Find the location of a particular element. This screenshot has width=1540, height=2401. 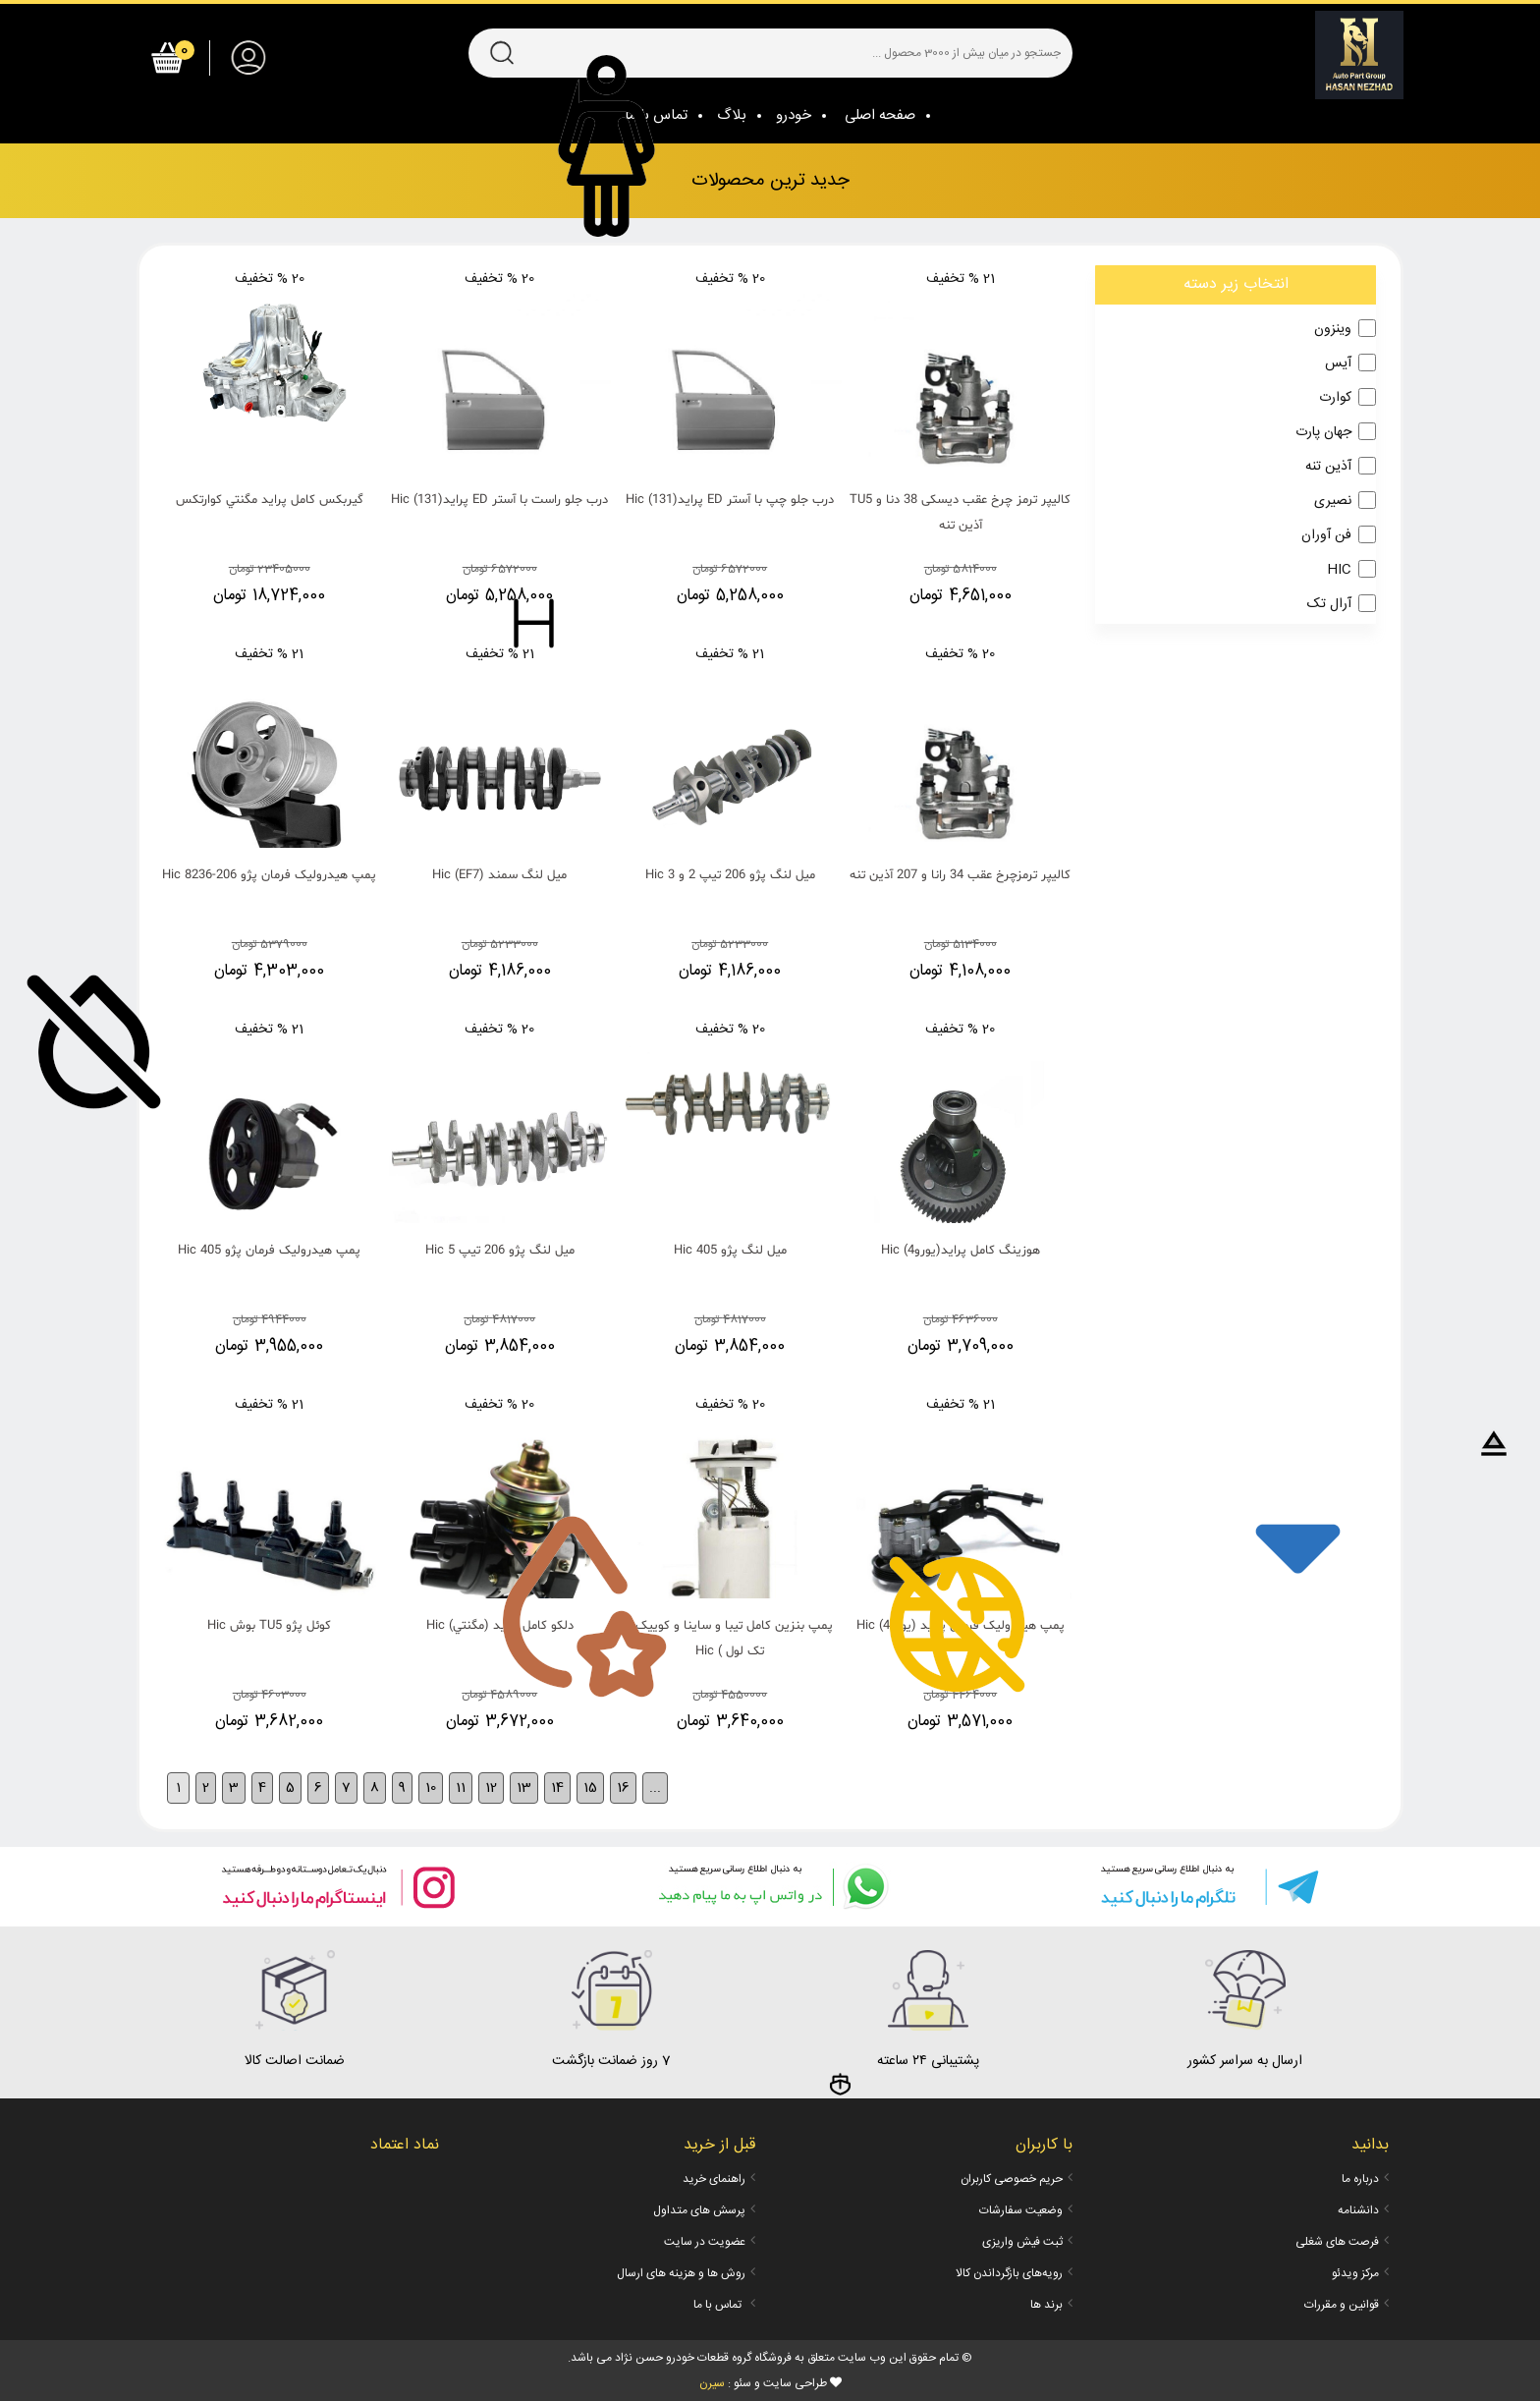

sort items in descending order is located at coordinates (1297, 1517).